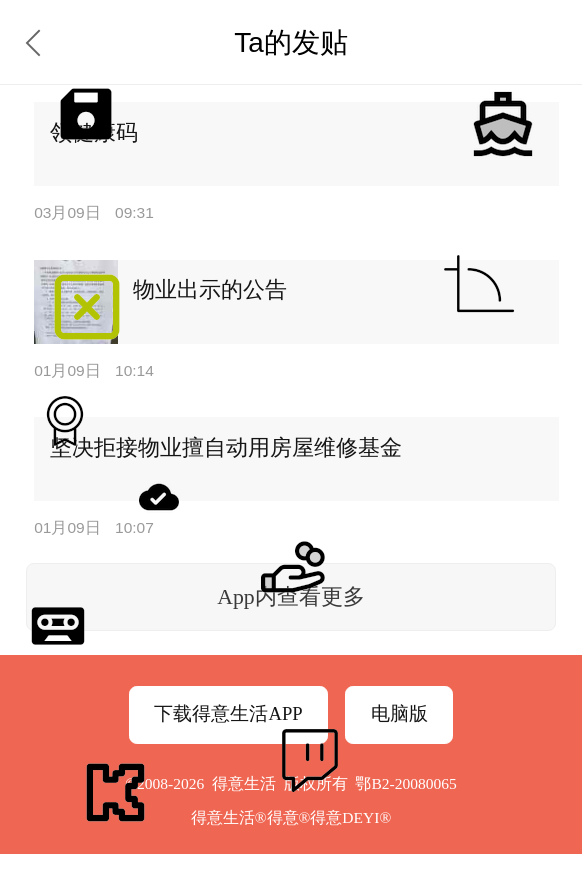 The width and height of the screenshot is (582, 878). What do you see at coordinates (58, 626) in the screenshot?
I see `access audio recordings or voice memos` at bounding box center [58, 626].